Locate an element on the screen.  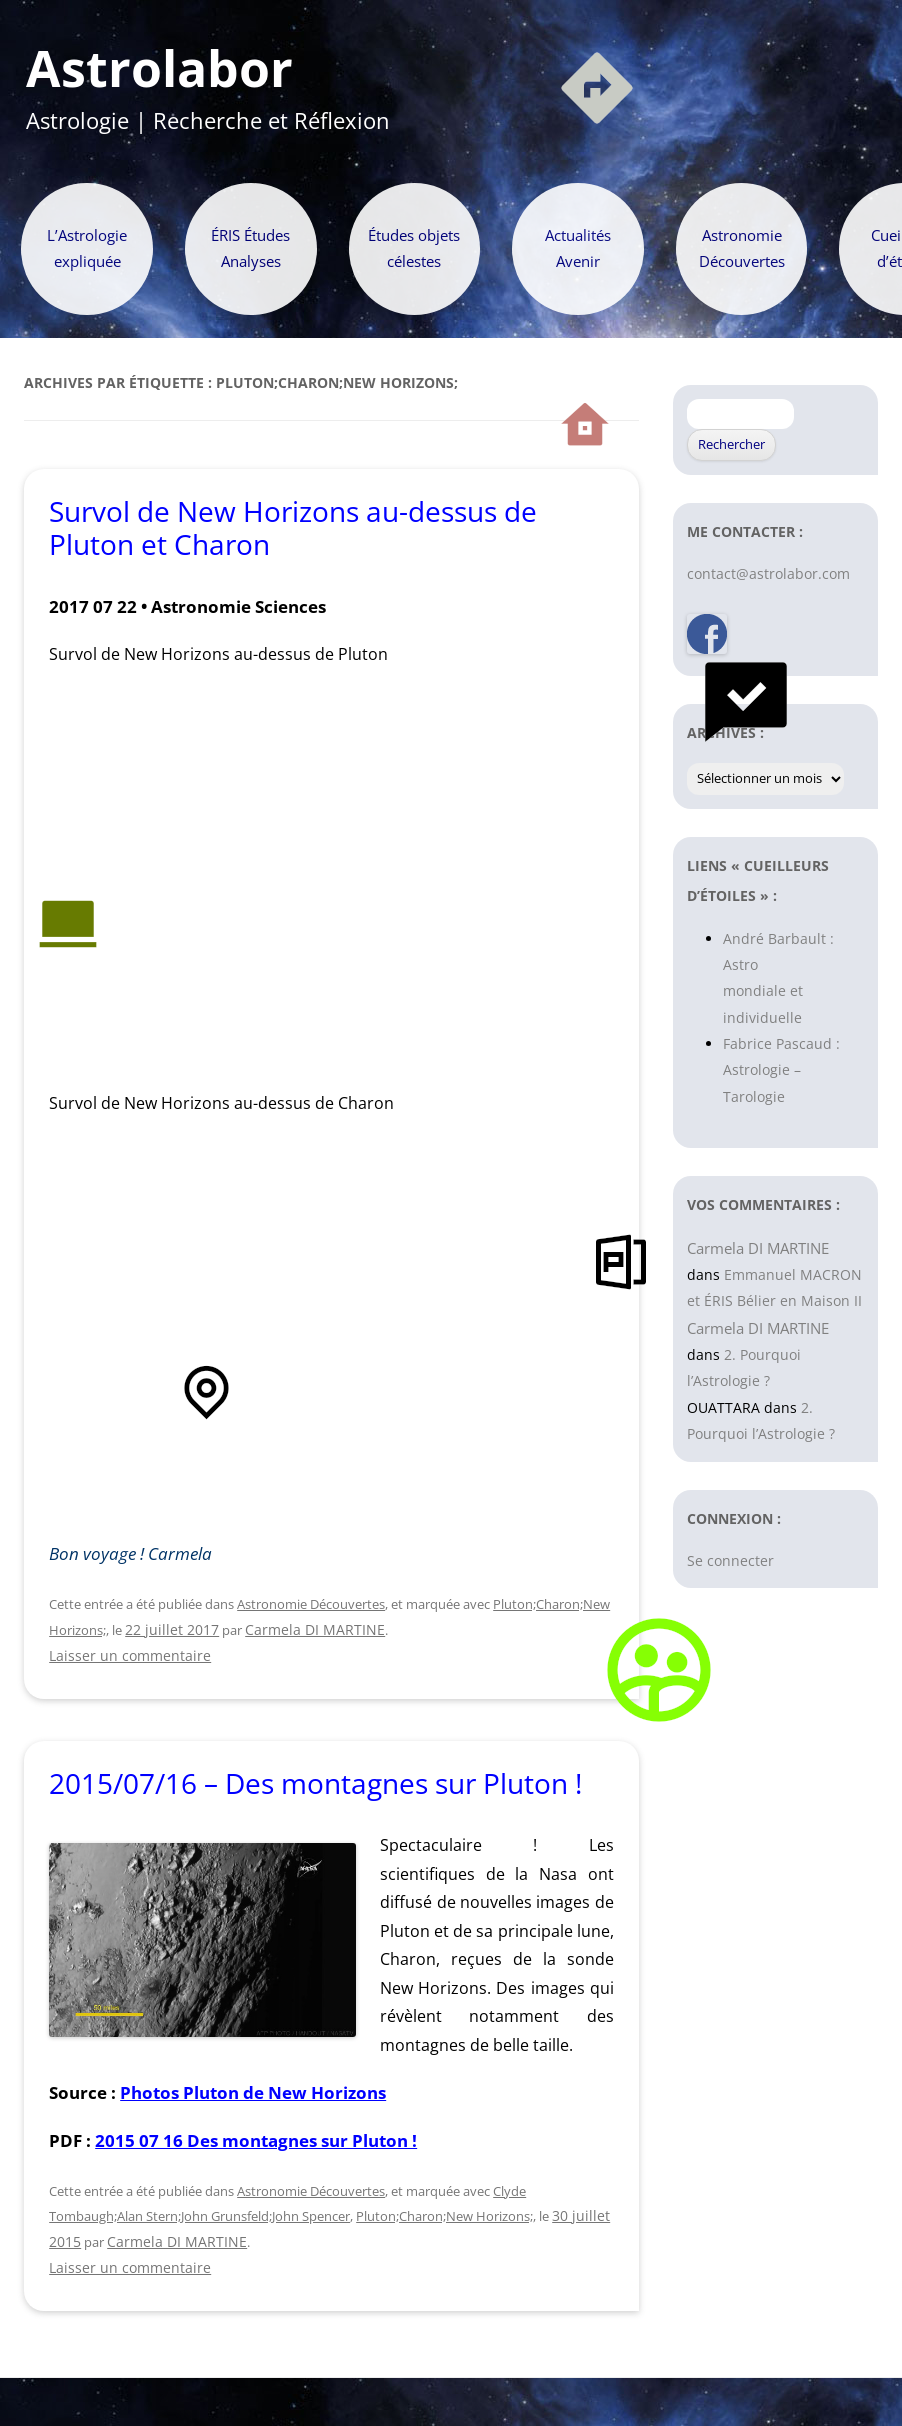
get directions to this location is located at coordinates (597, 88).